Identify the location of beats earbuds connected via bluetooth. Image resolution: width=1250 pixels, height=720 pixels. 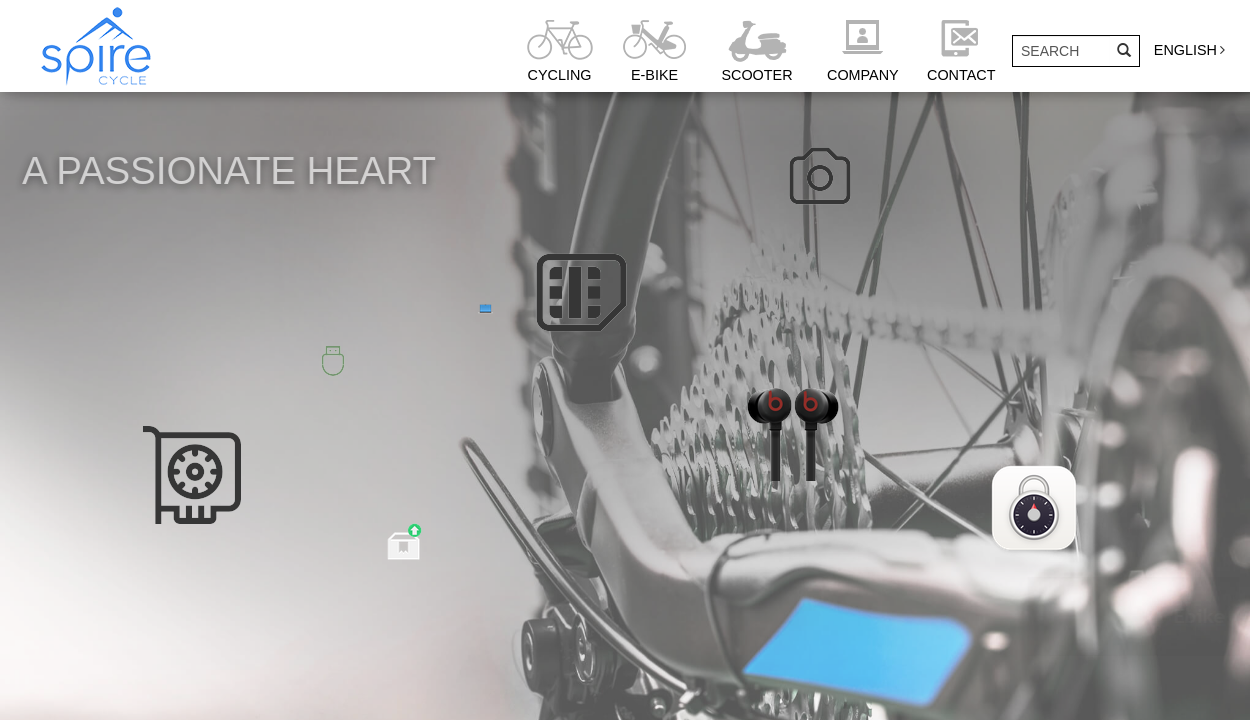
(793, 429).